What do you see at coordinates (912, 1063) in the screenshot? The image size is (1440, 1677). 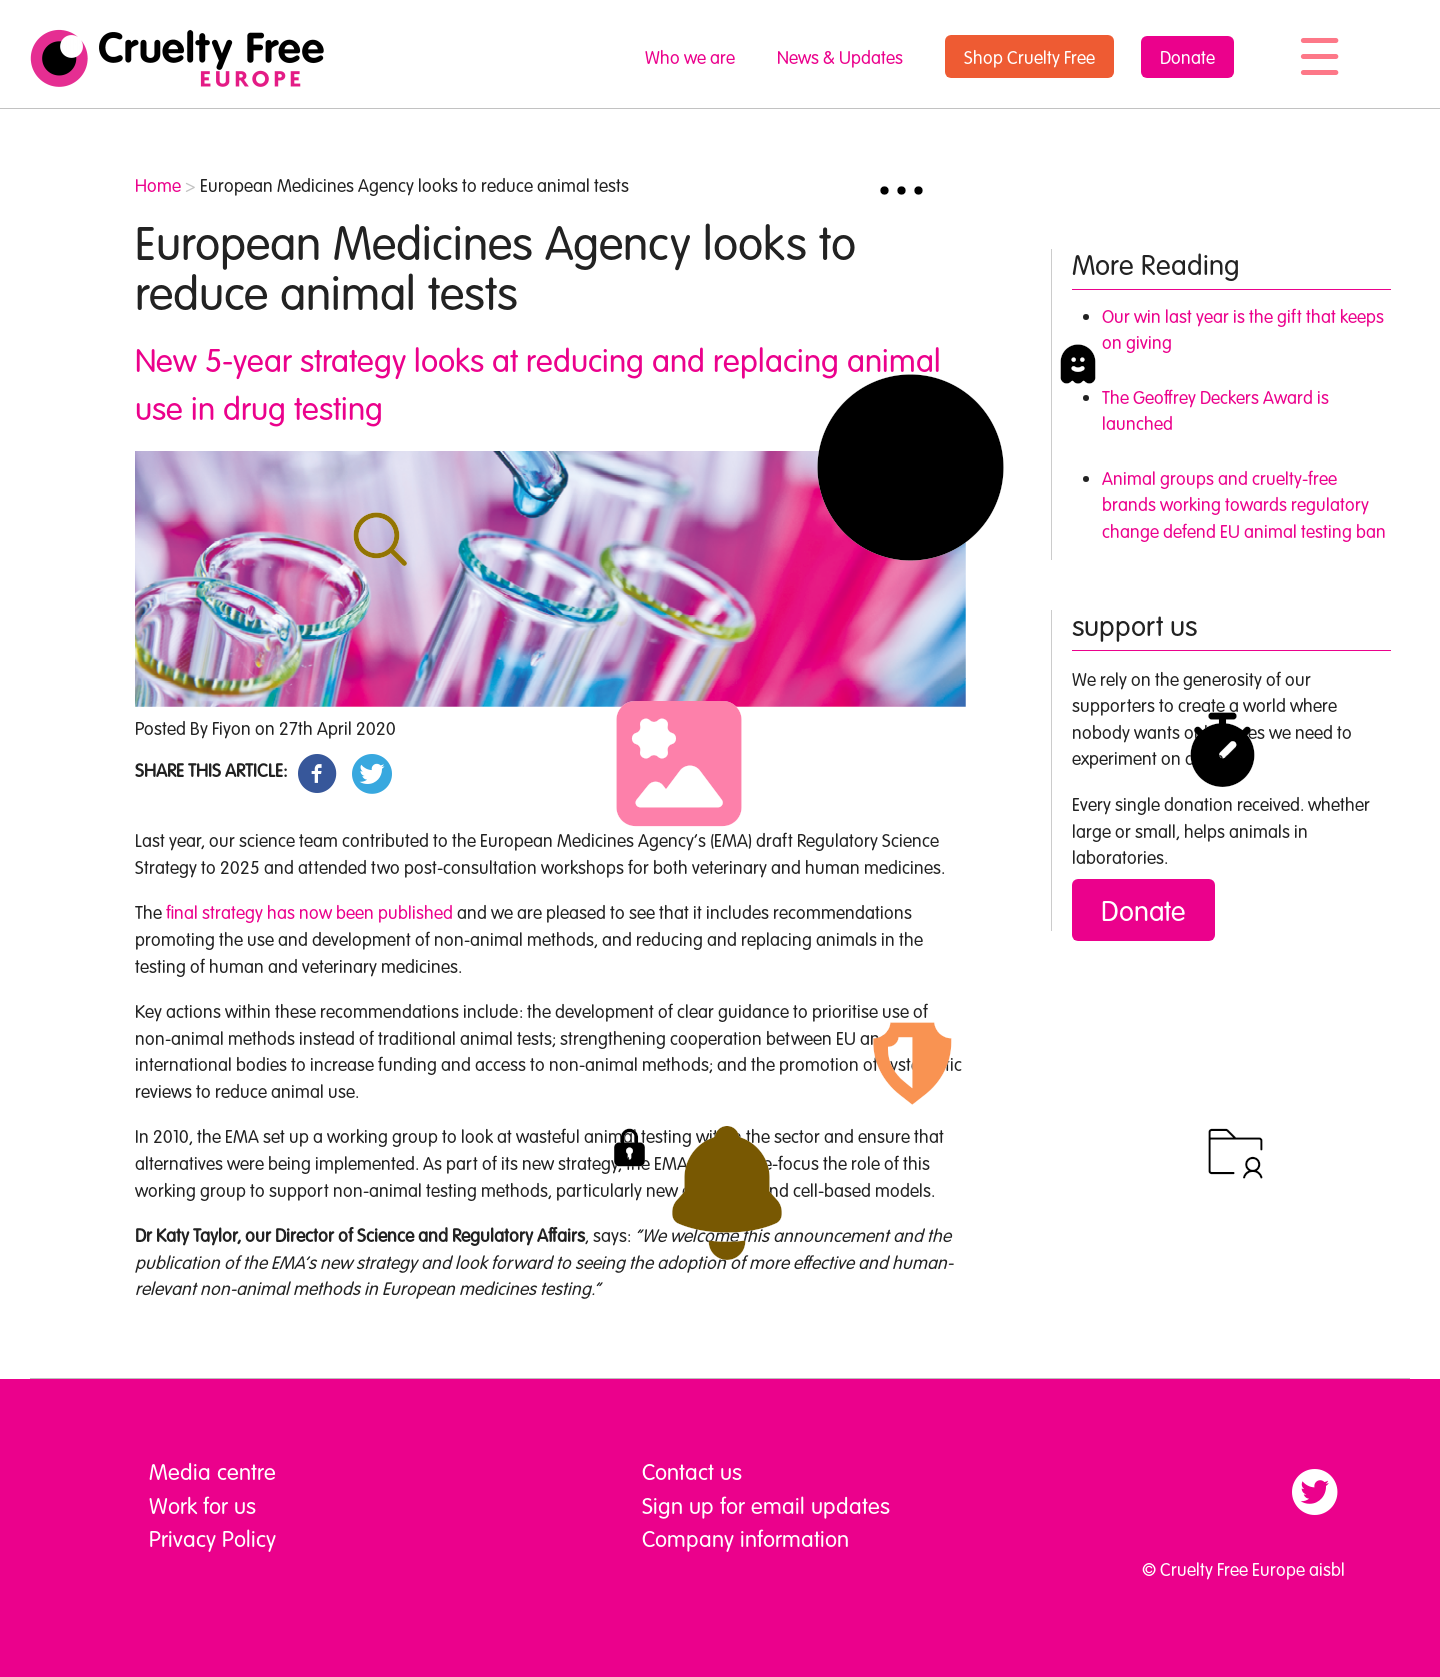 I see `discord moderator programs alumni badge` at bounding box center [912, 1063].